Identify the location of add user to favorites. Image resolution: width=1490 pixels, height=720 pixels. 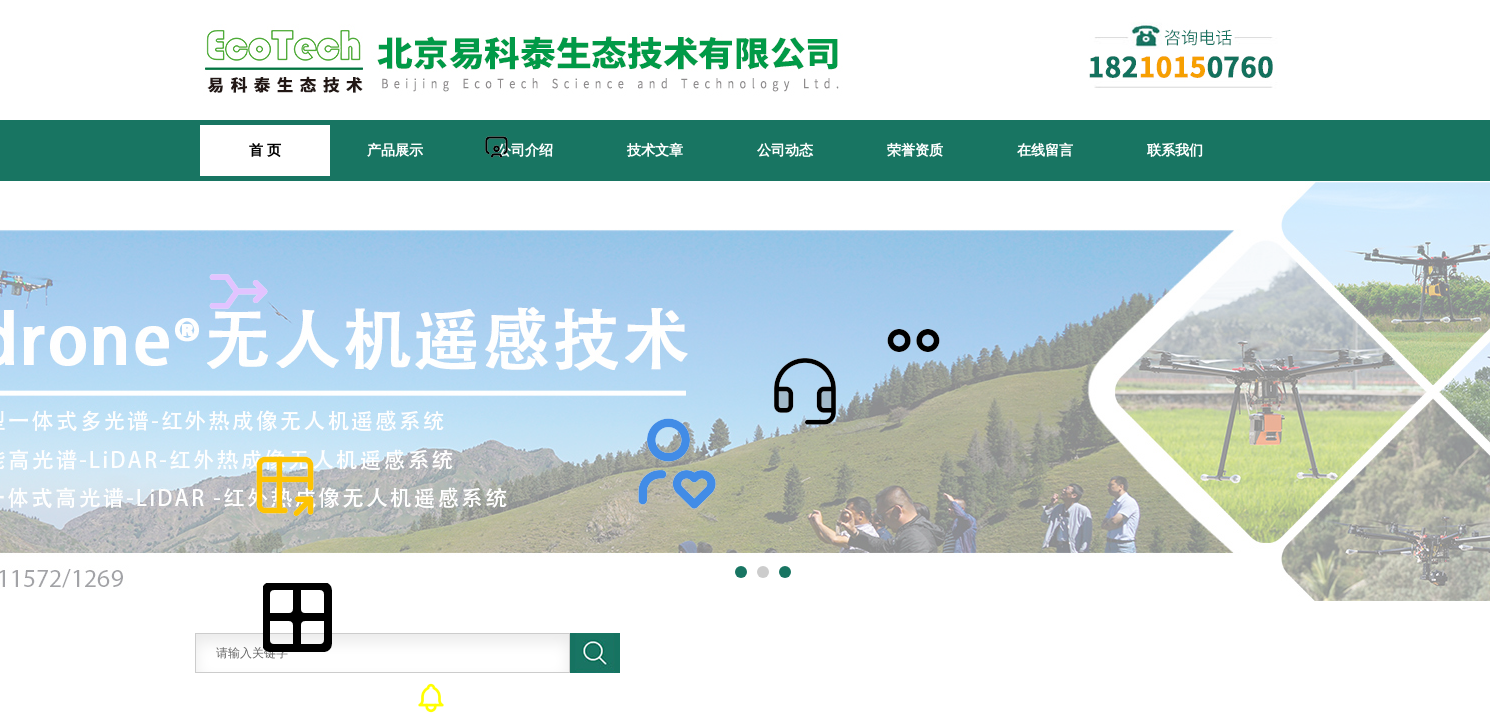
(668, 461).